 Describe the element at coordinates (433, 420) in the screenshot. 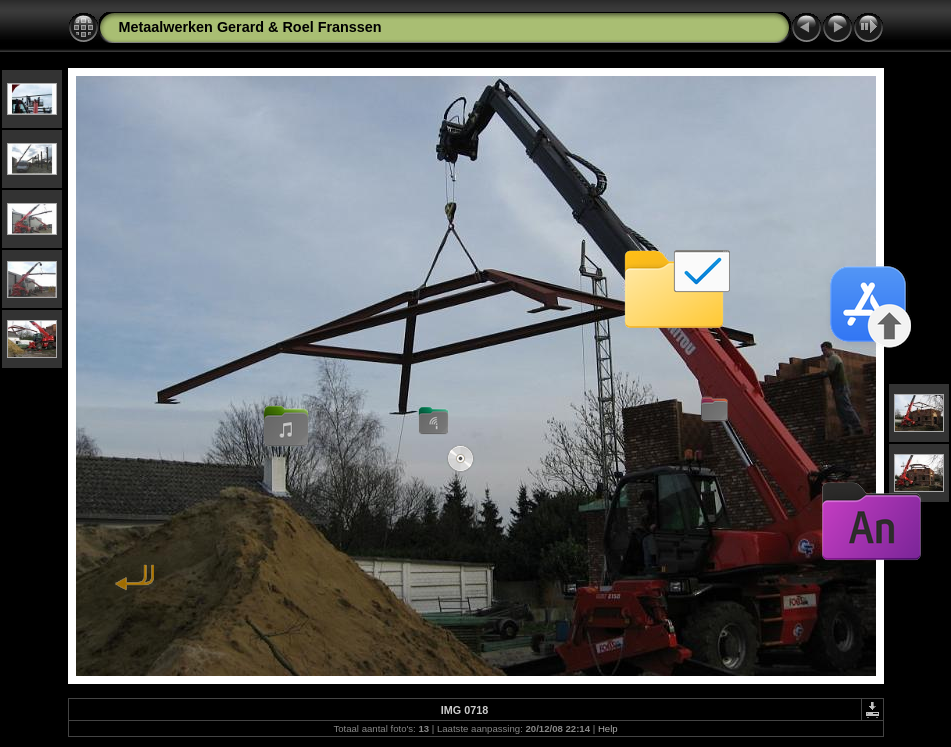

I see `open insync cloud sync folder` at that location.